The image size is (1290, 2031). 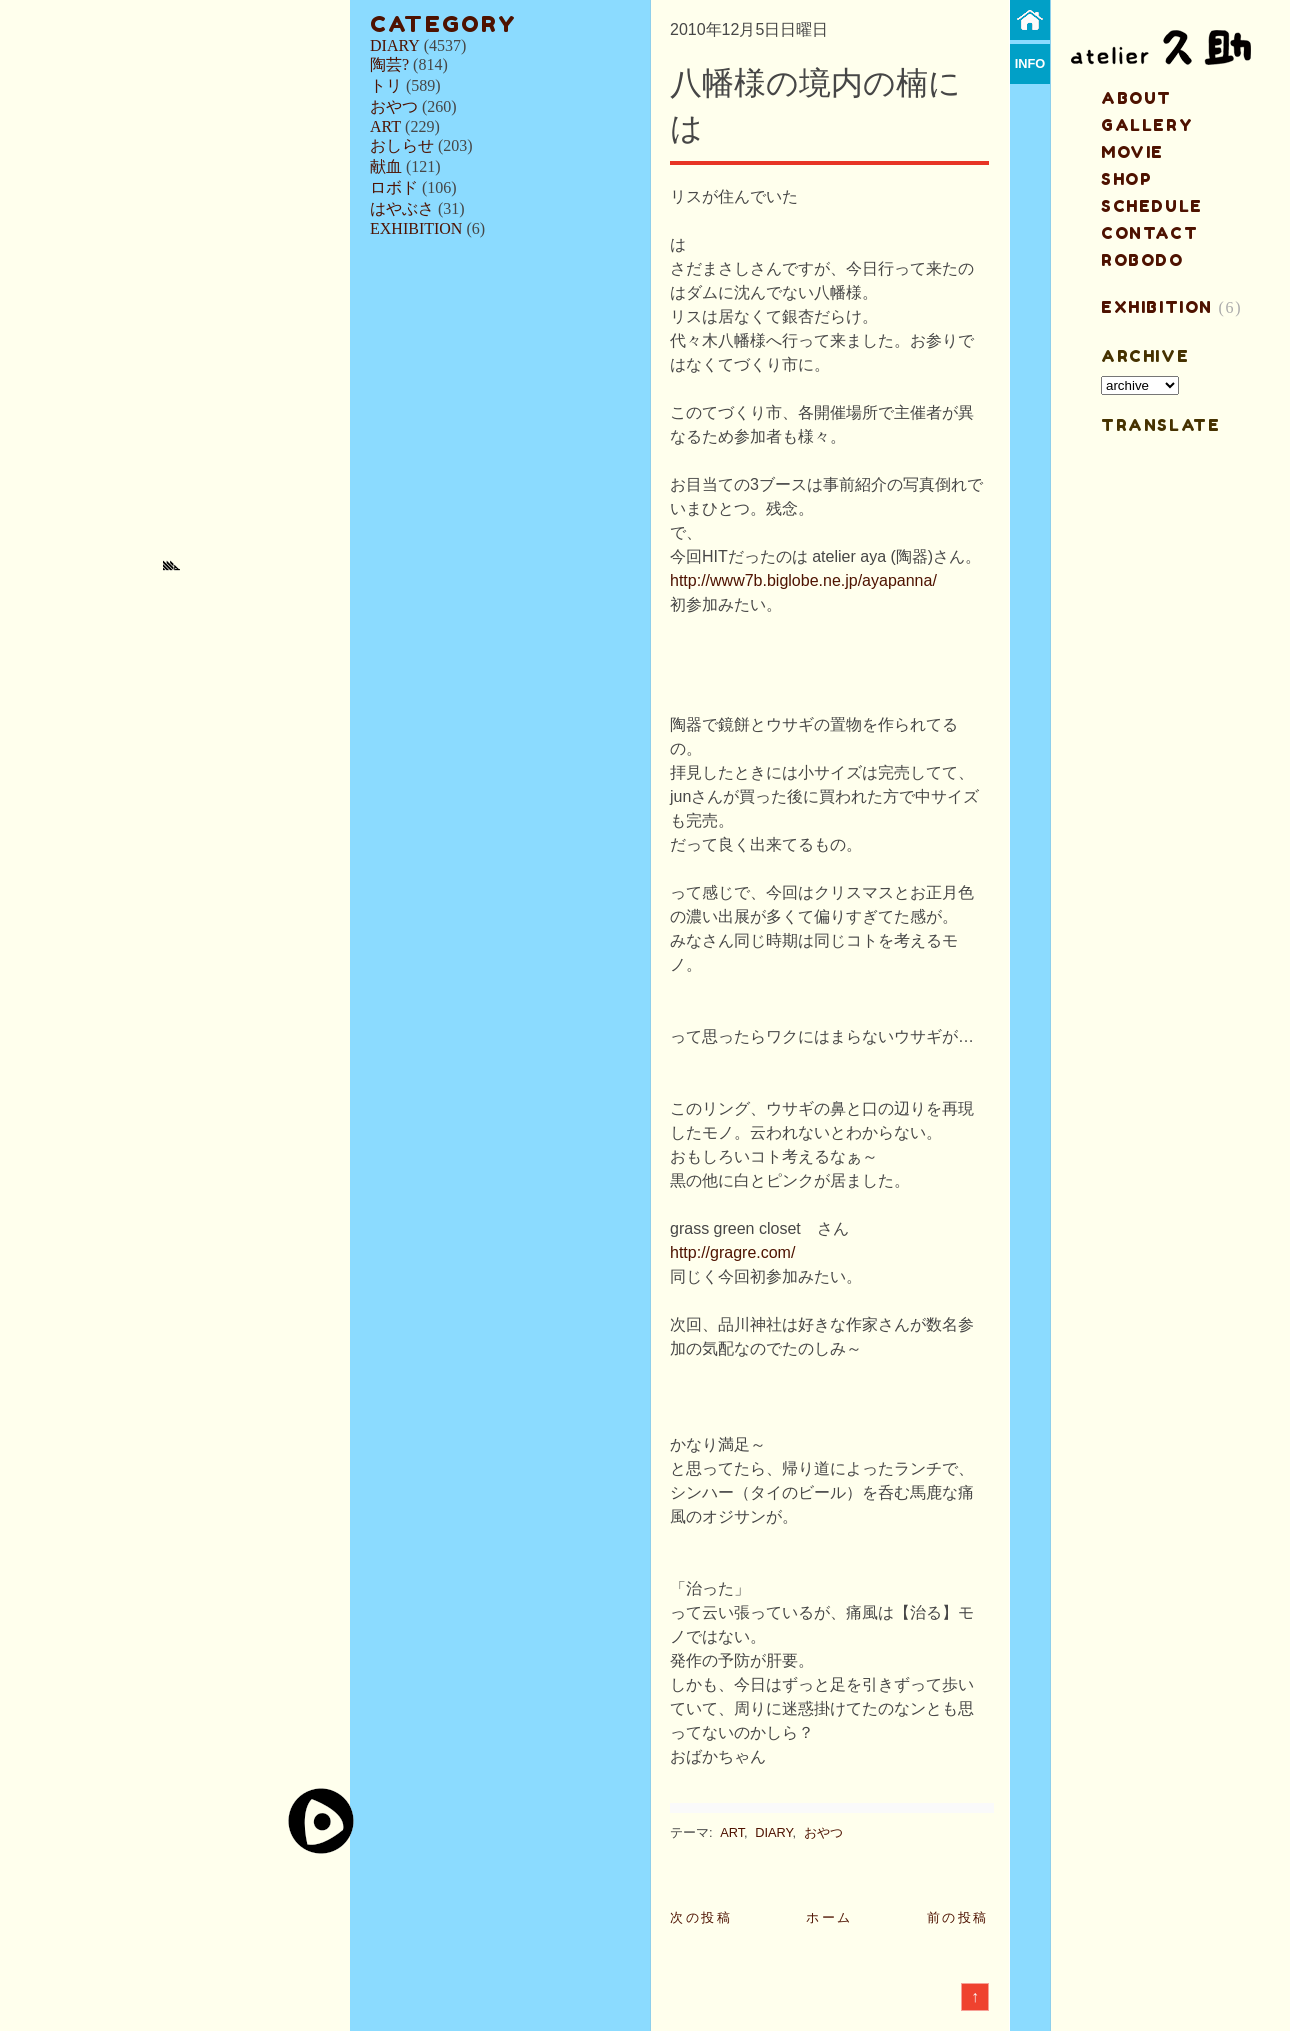 What do you see at coordinates (321, 1821) in the screenshot?
I see `centercode brand logo` at bounding box center [321, 1821].